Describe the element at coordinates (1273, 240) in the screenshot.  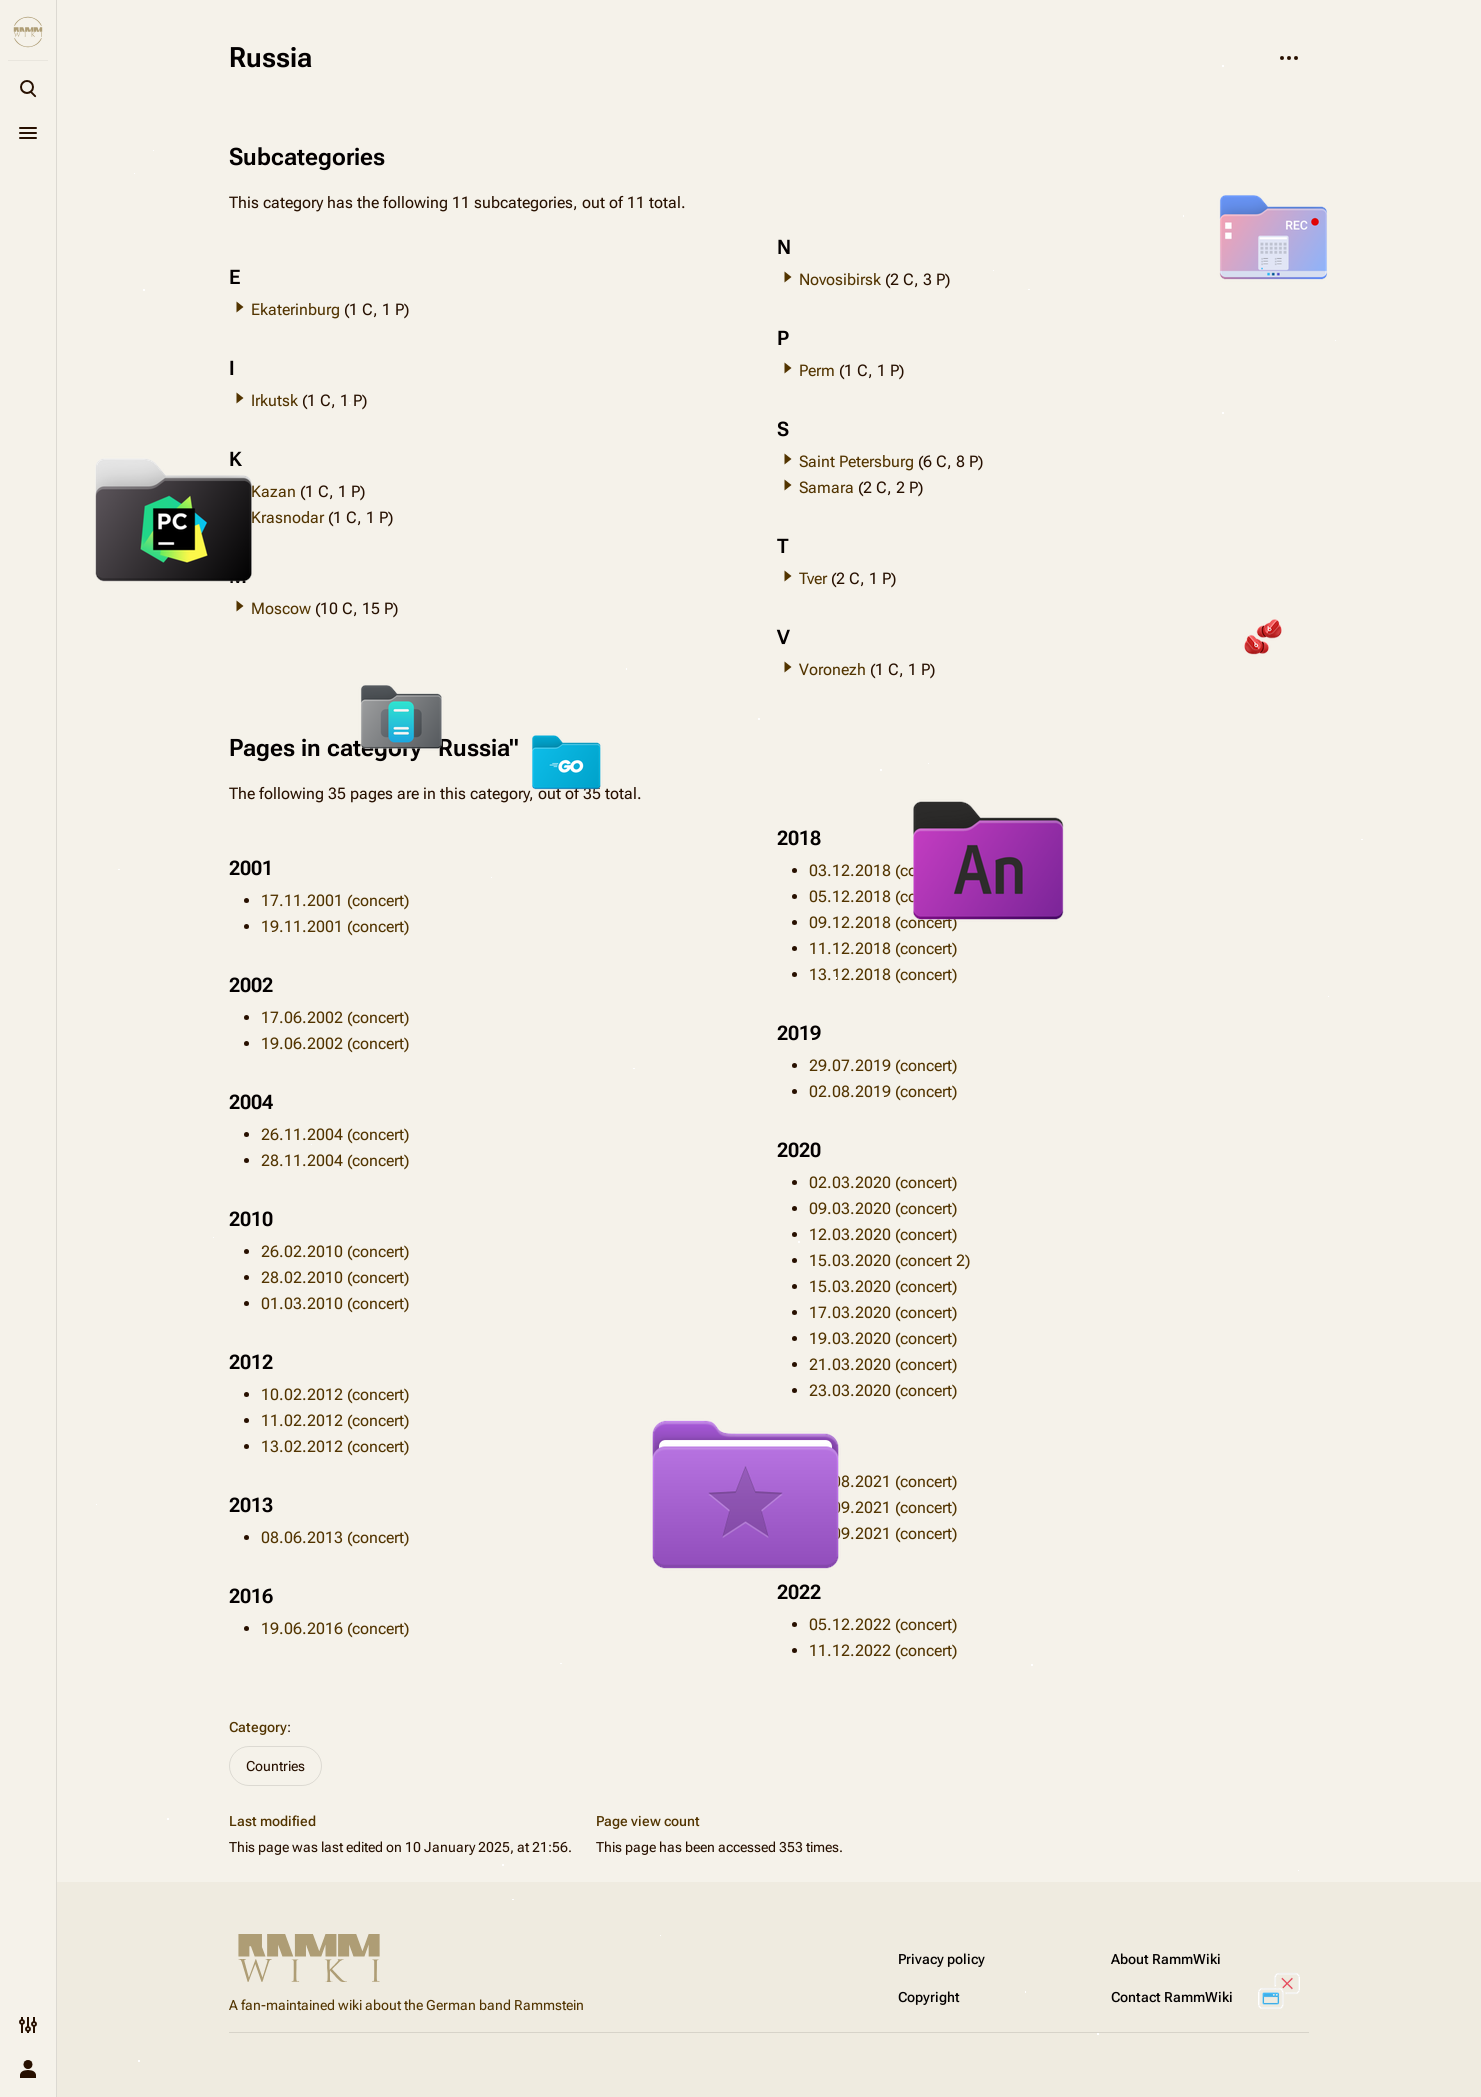
I see `open folder containing screen recordings` at that location.